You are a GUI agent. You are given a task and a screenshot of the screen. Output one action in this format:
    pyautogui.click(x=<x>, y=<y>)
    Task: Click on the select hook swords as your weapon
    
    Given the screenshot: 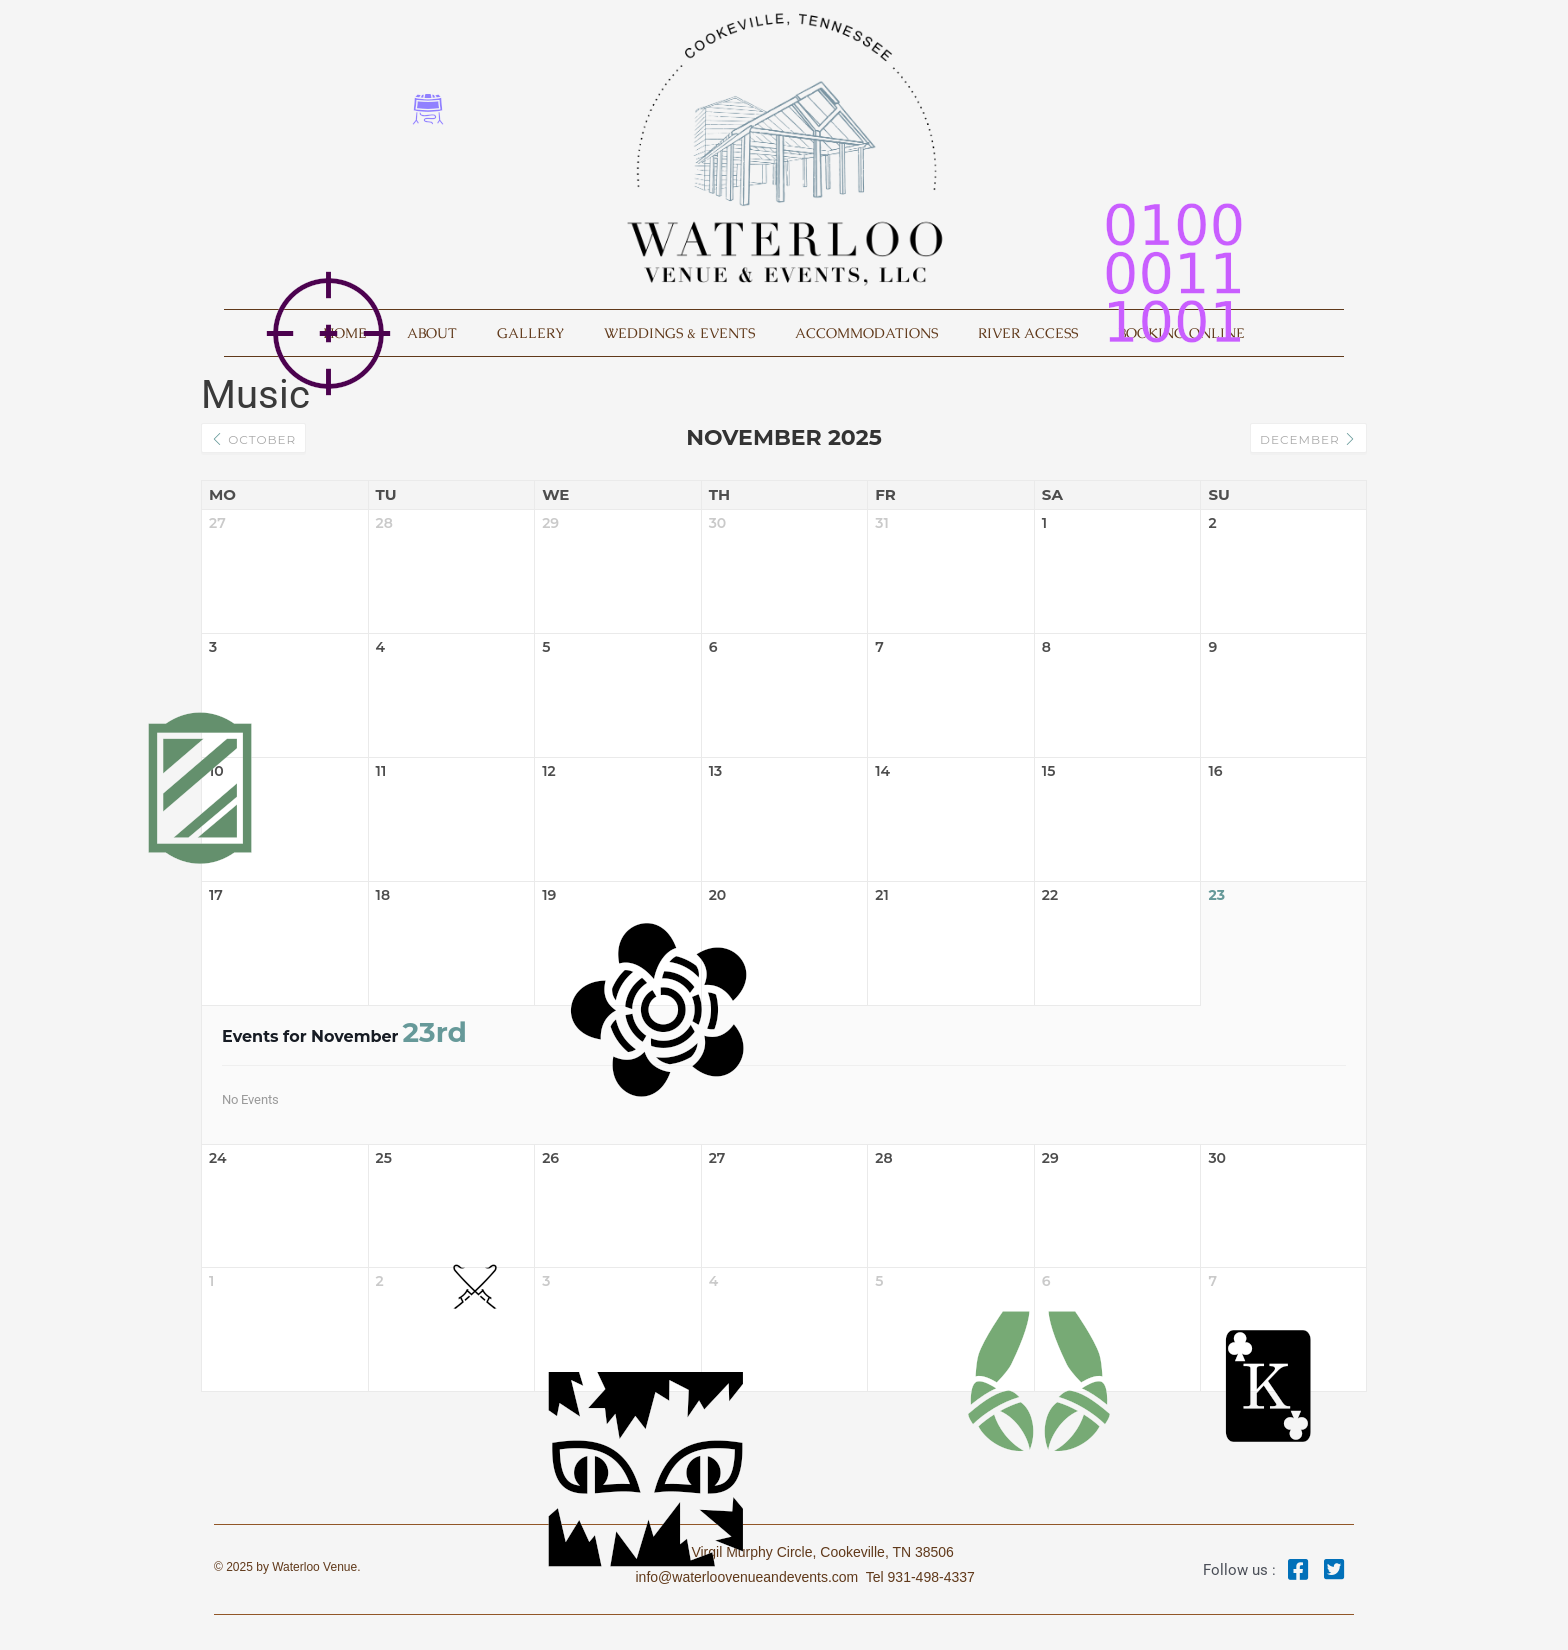 What is the action you would take?
    pyautogui.click(x=475, y=1287)
    